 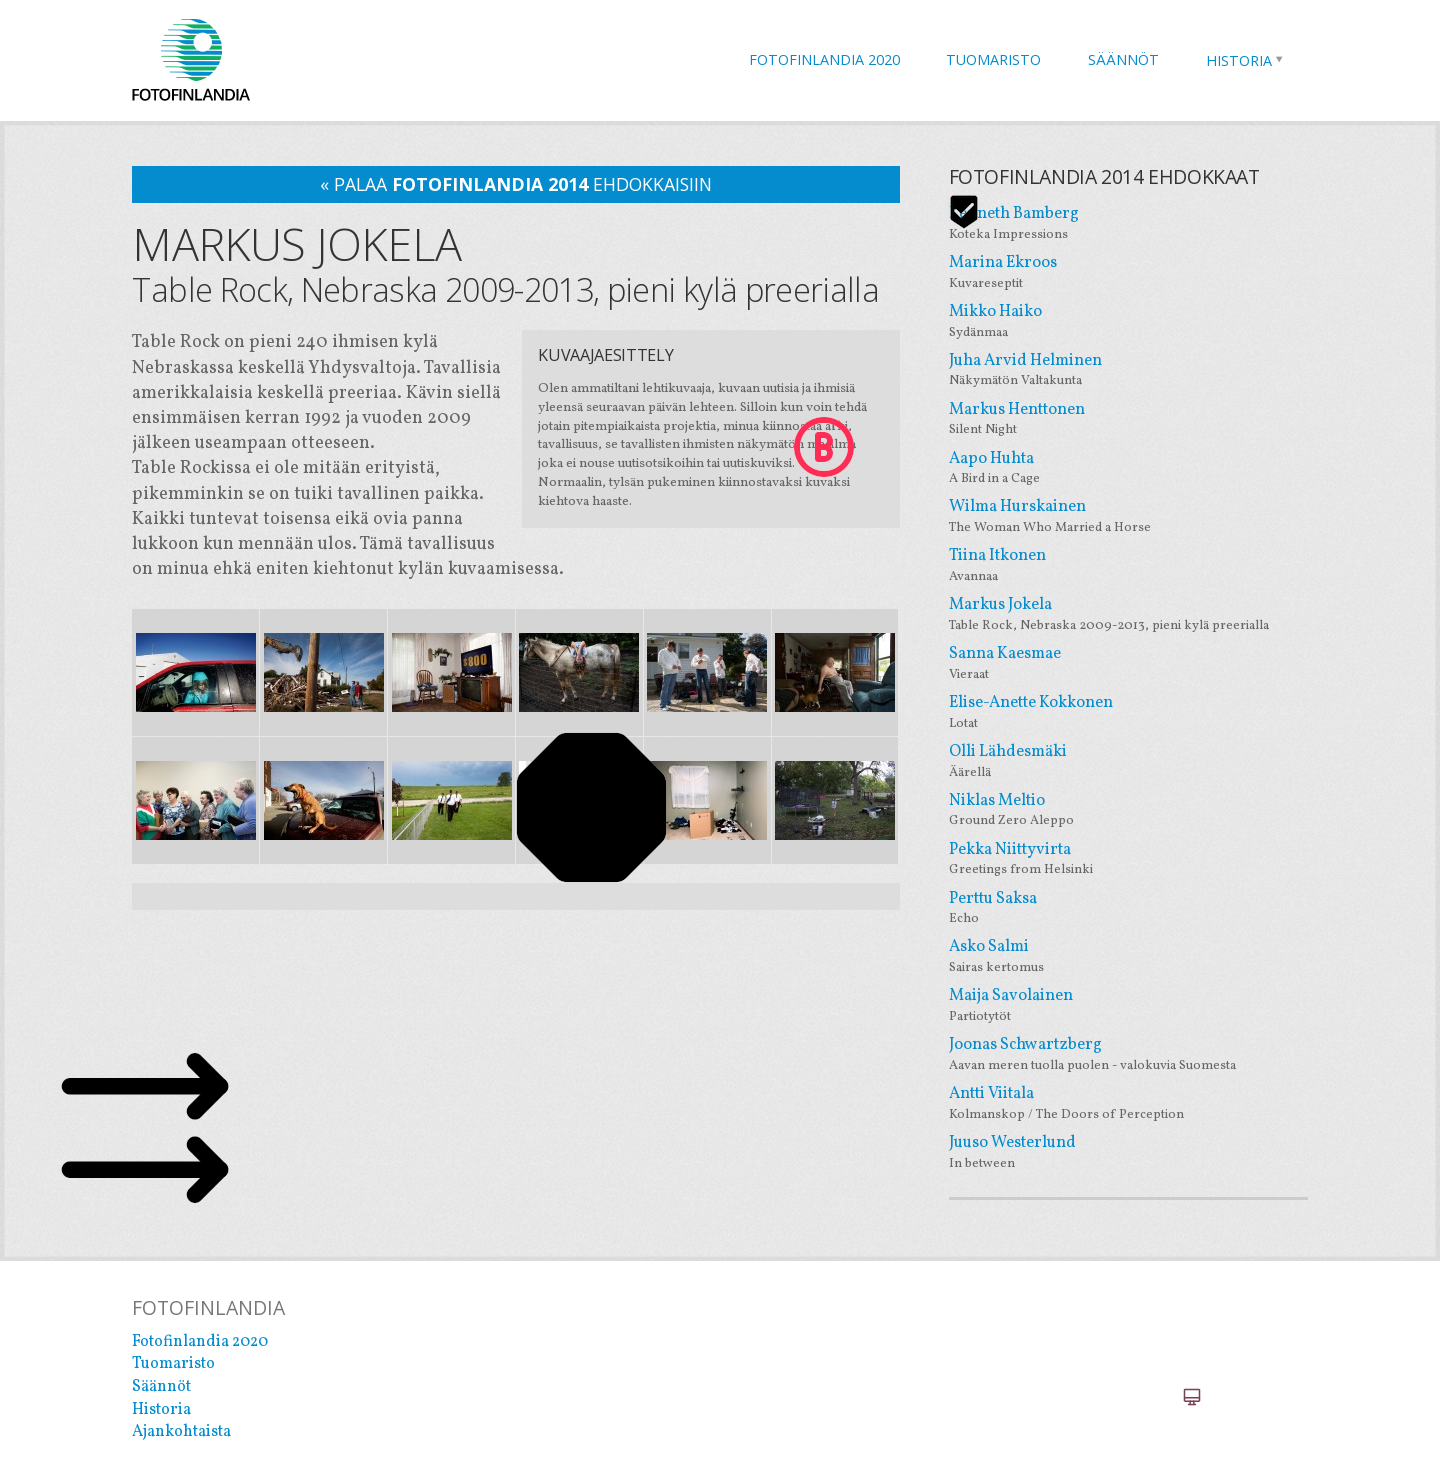 I want to click on indicates a stop or blocking action, so click(x=591, y=807).